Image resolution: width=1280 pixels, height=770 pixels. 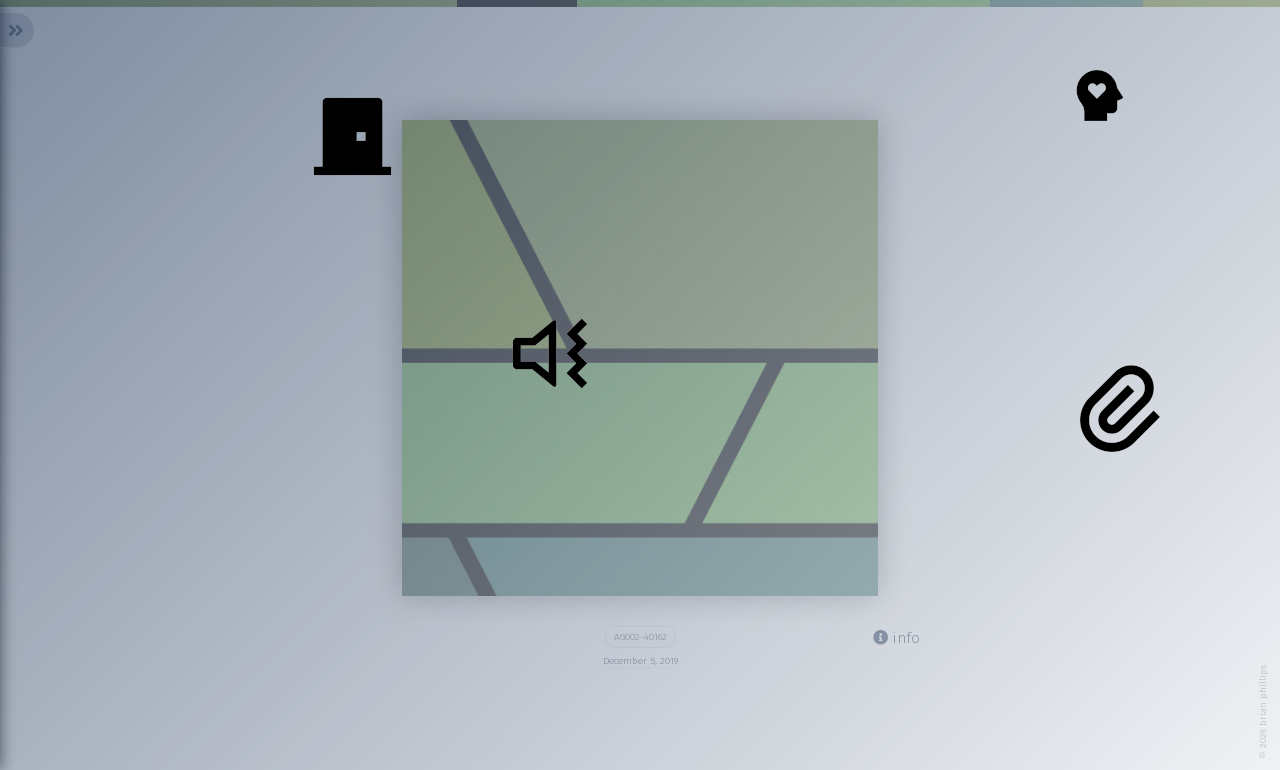 What do you see at coordinates (552, 353) in the screenshot?
I see `set device to vibrate mode` at bounding box center [552, 353].